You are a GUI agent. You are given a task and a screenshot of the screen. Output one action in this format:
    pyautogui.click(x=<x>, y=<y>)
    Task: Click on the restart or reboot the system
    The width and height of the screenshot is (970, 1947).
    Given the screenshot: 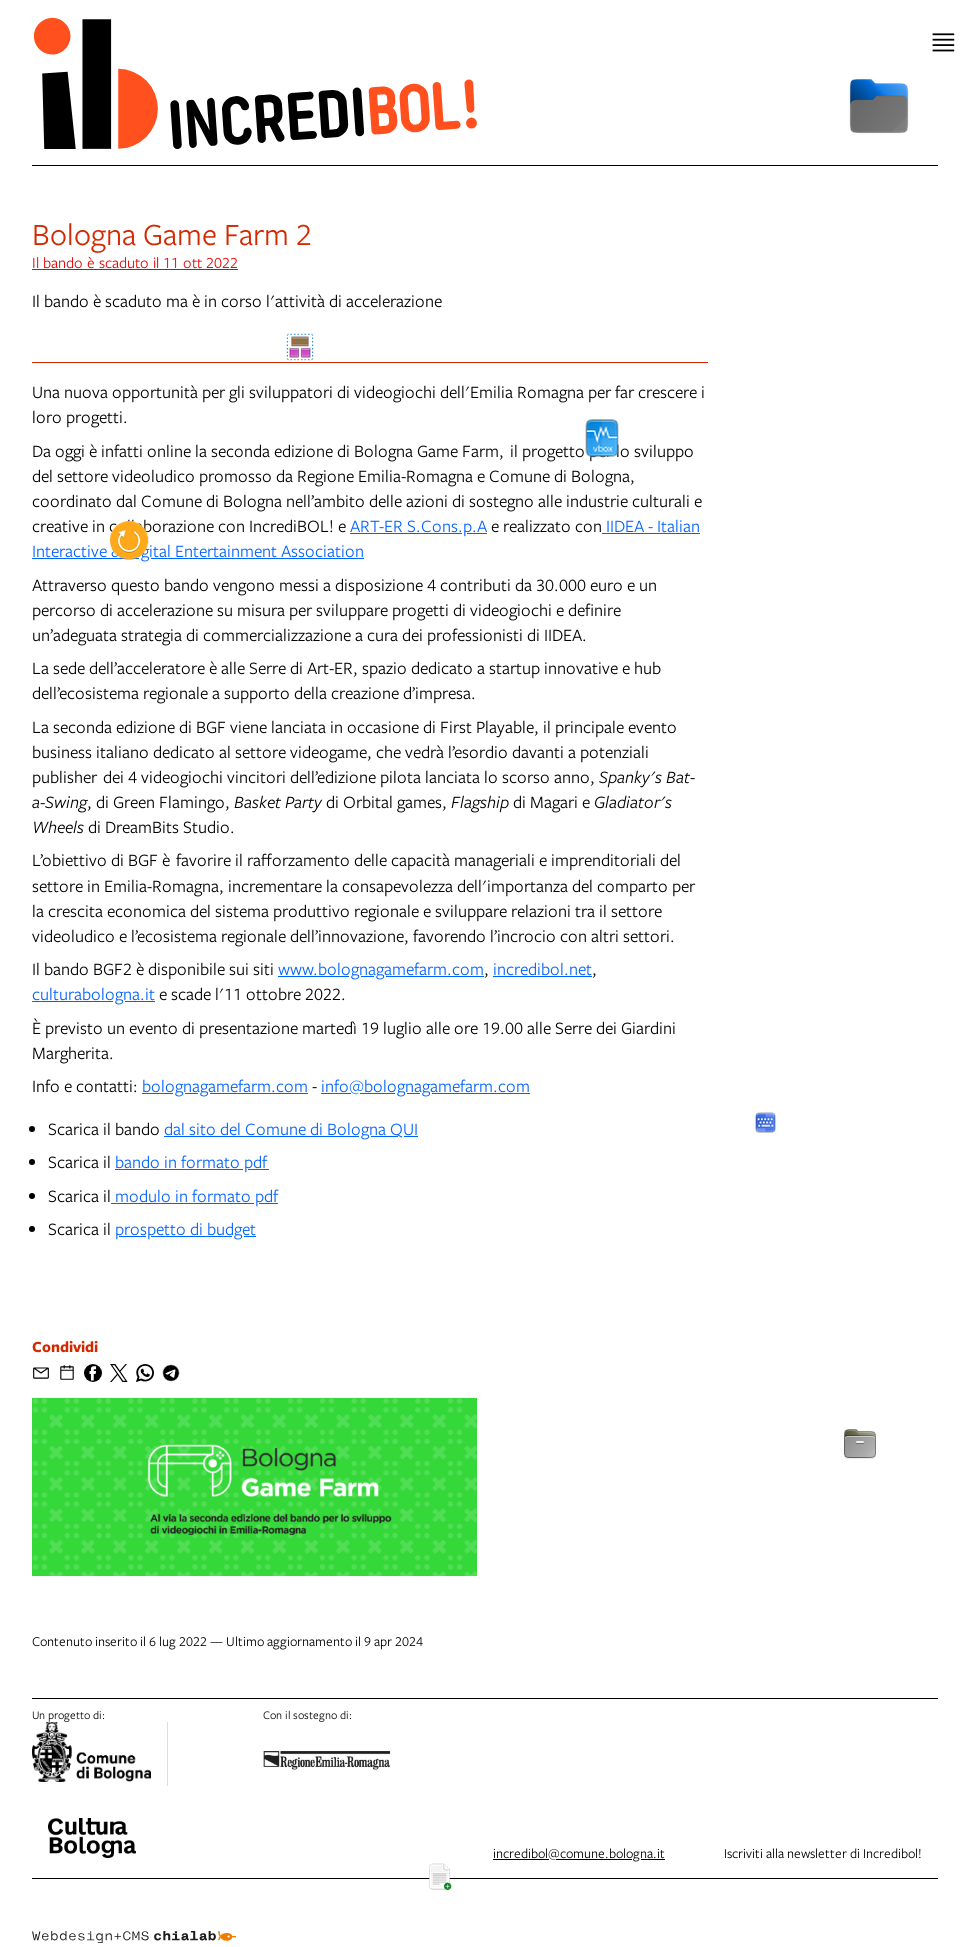 What is the action you would take?
    pyautogui.click(x=129, y=540)
    